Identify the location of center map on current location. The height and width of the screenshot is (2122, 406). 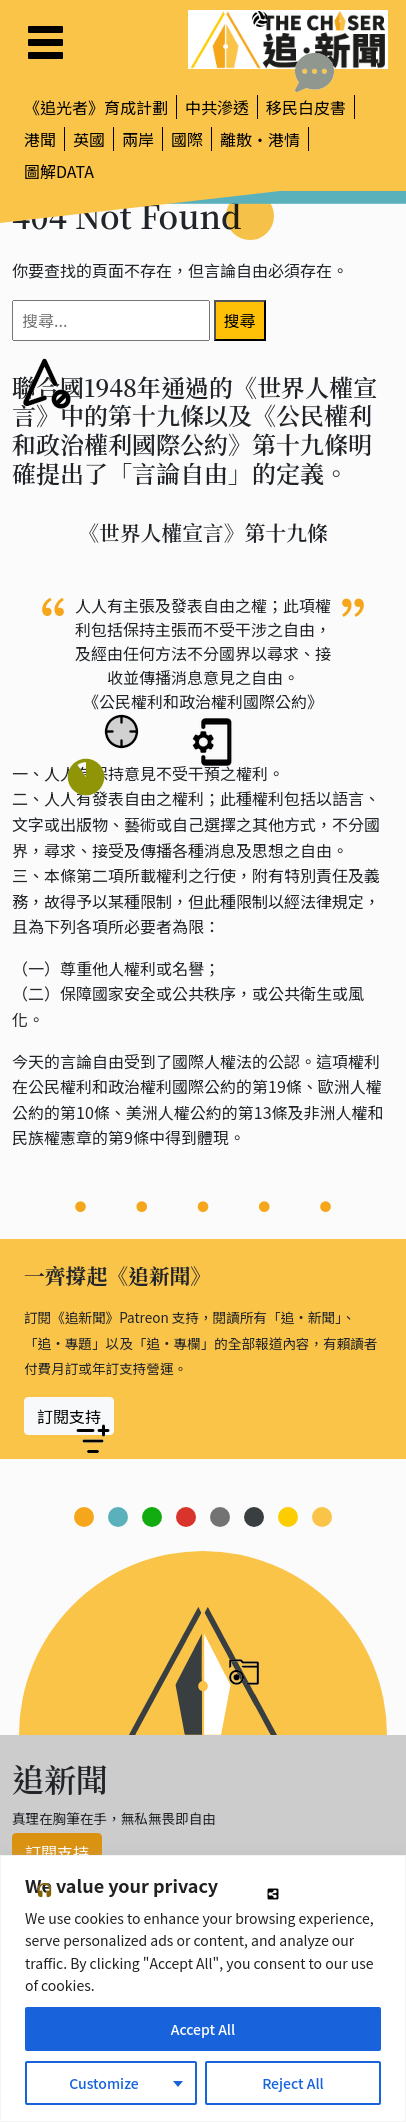
(121, 731).